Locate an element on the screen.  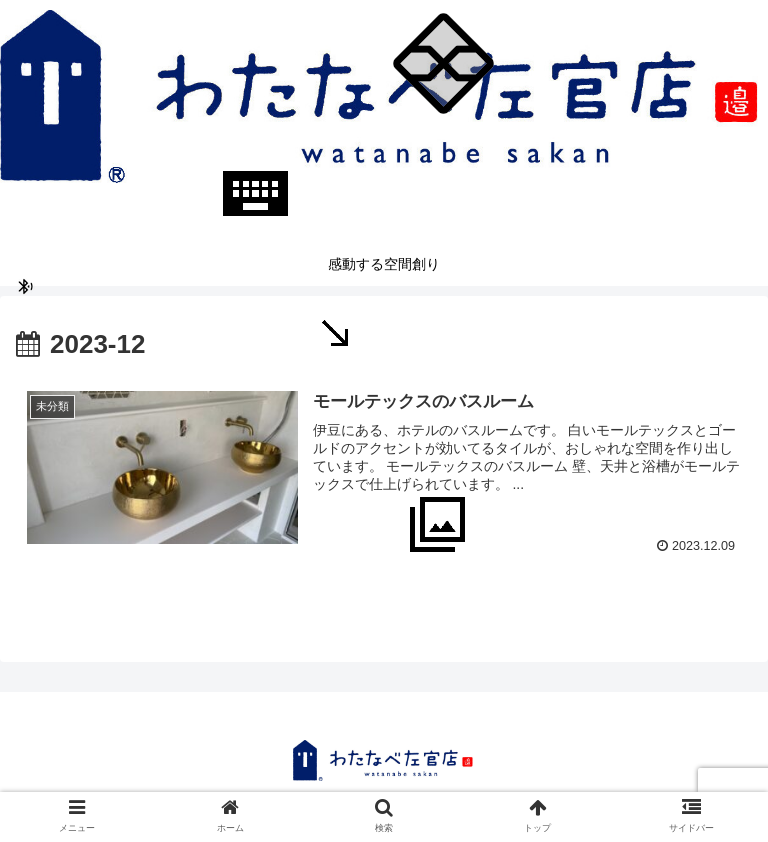
open the on-screen keyboard is located at coordinates (255, 193).